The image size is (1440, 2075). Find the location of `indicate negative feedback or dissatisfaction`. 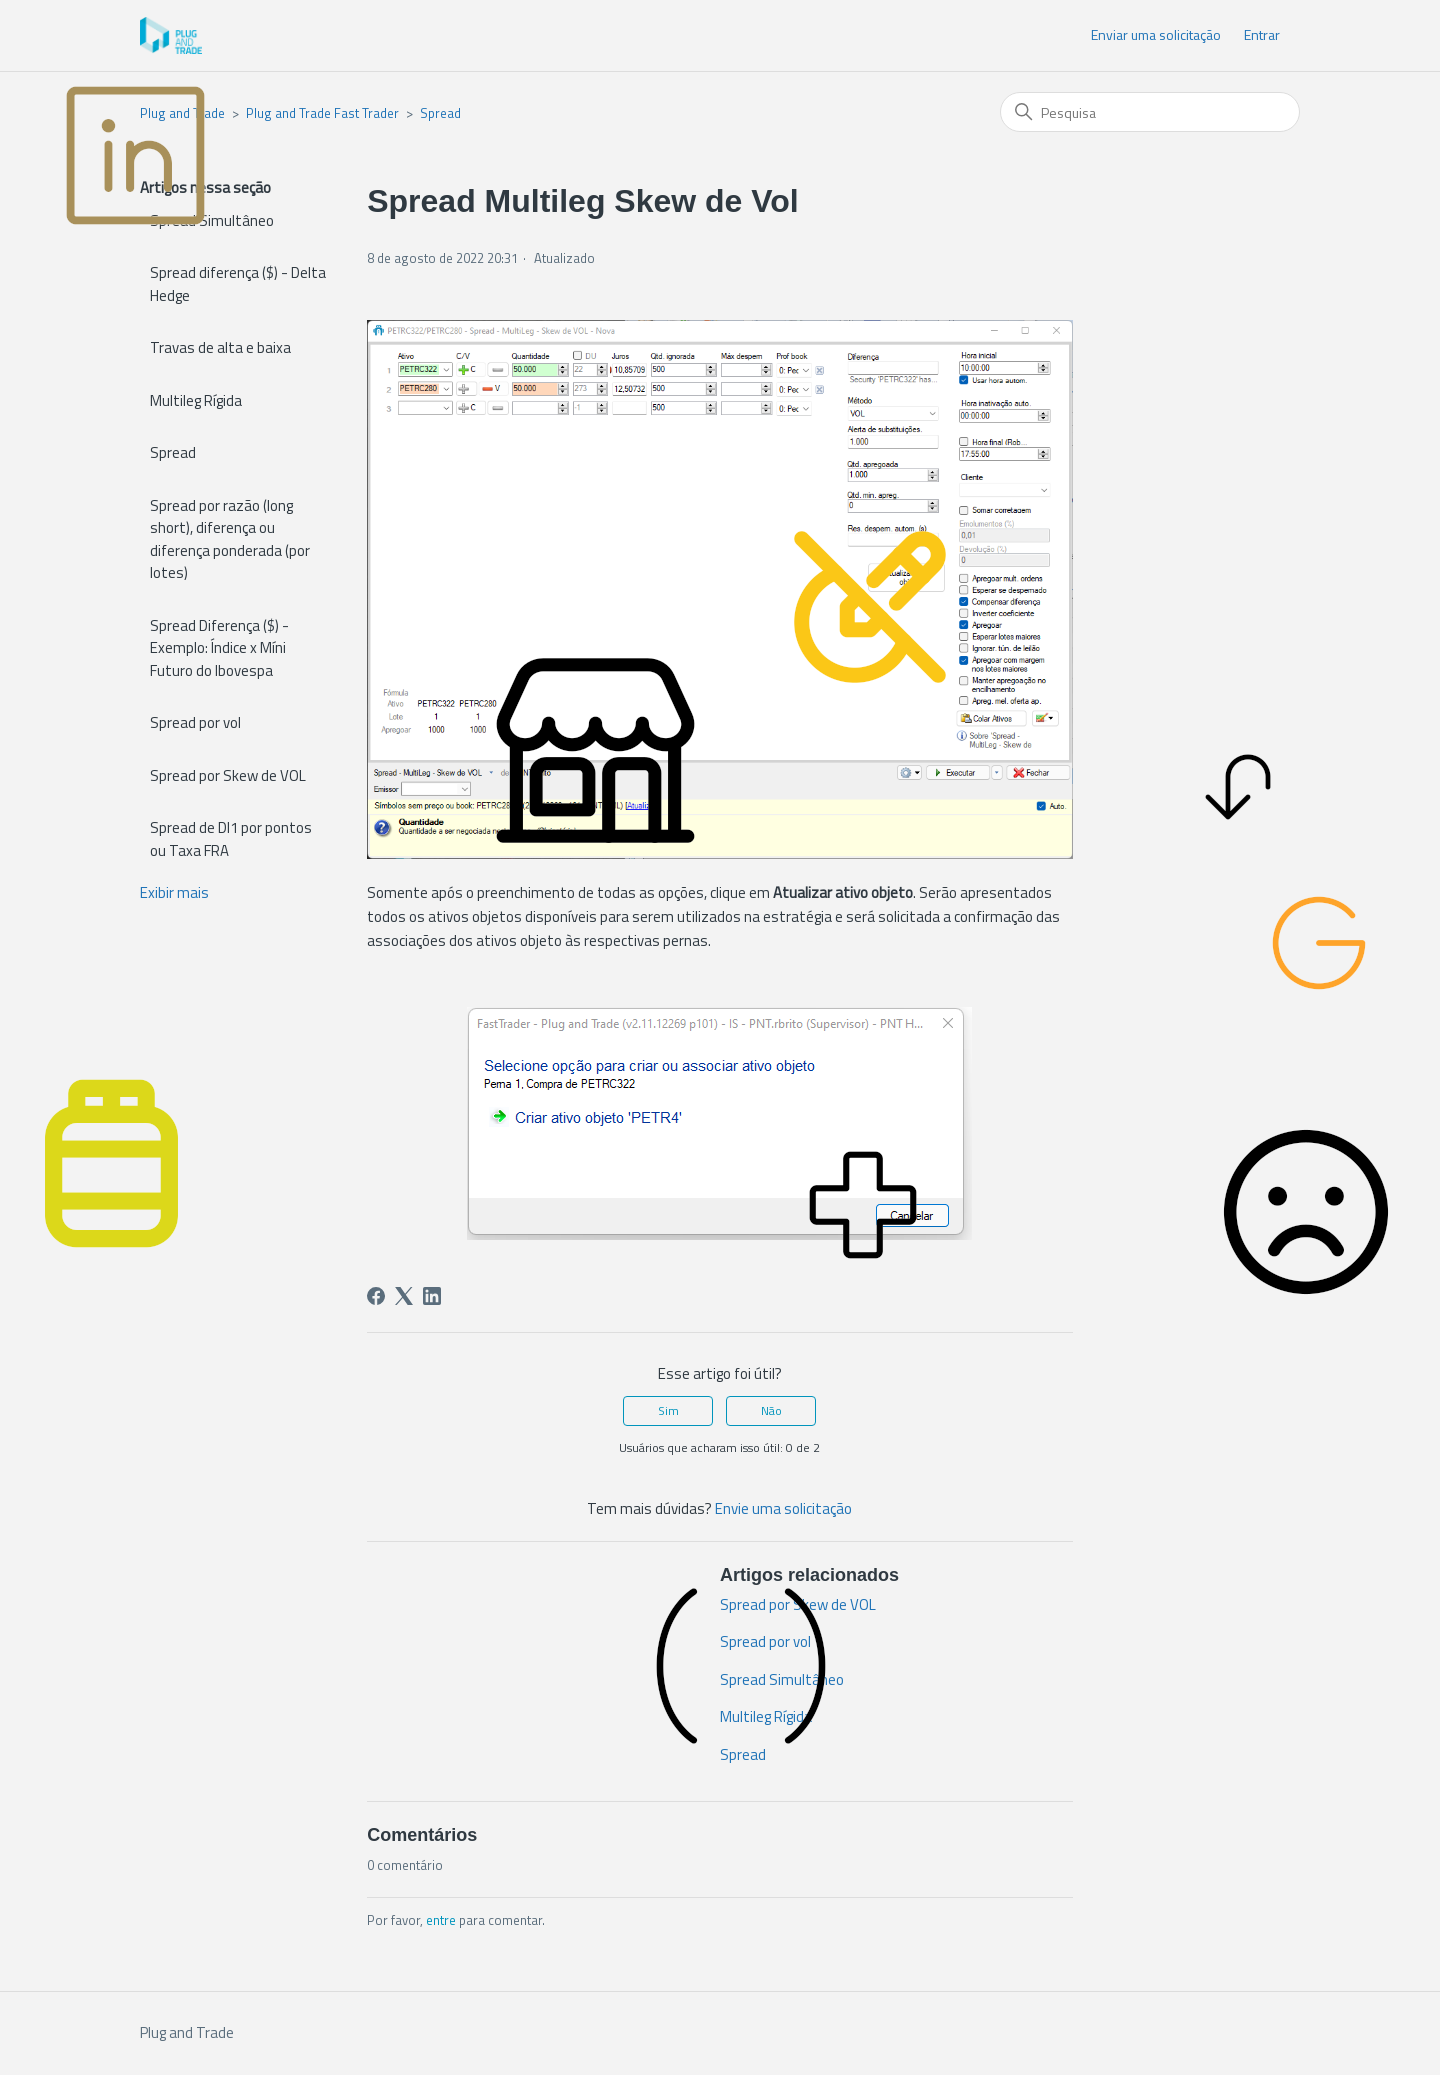

indicate negative feedback or dissatisfaction is located at coordinates (1306, 1212).